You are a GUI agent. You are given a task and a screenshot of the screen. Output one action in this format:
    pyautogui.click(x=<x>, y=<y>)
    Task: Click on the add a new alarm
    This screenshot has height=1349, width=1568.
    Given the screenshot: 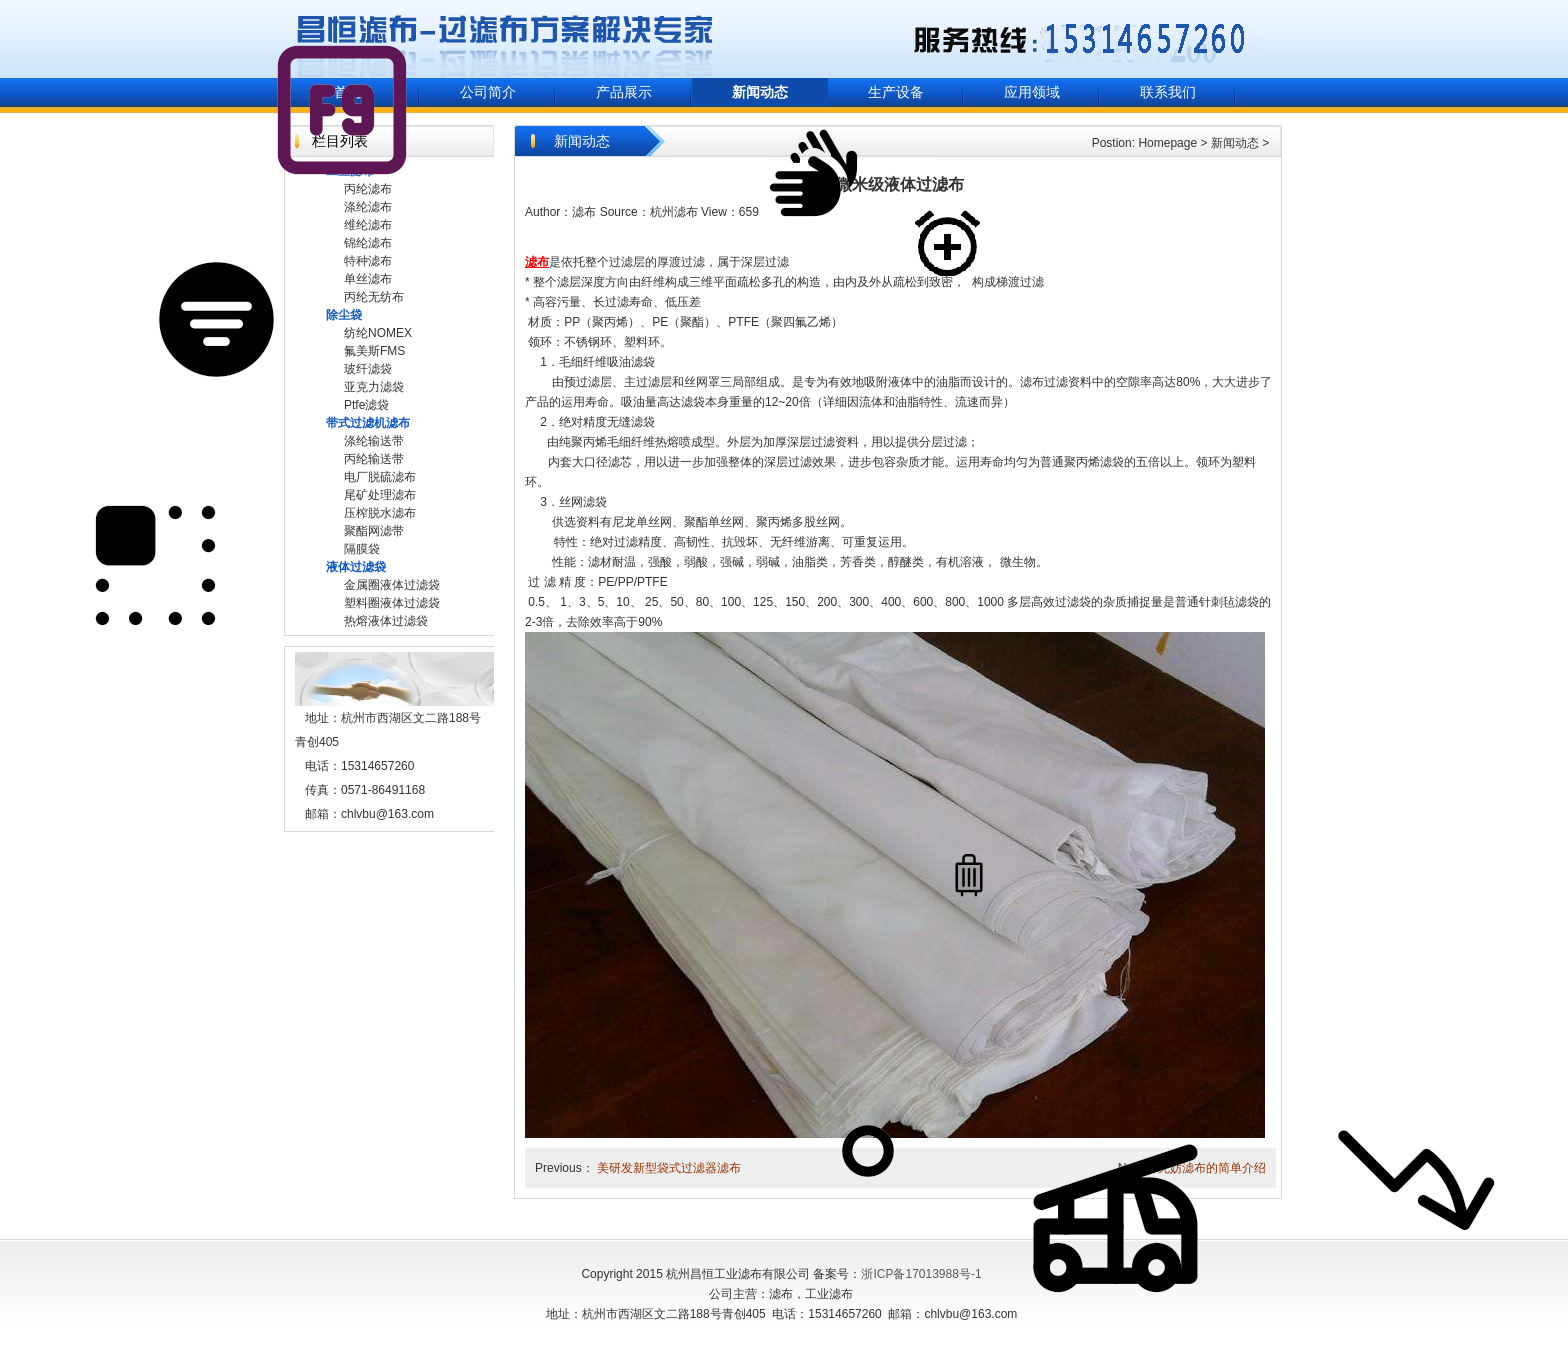 What is the action you would take?
    pyautogui.click(x=947, y=243)
    